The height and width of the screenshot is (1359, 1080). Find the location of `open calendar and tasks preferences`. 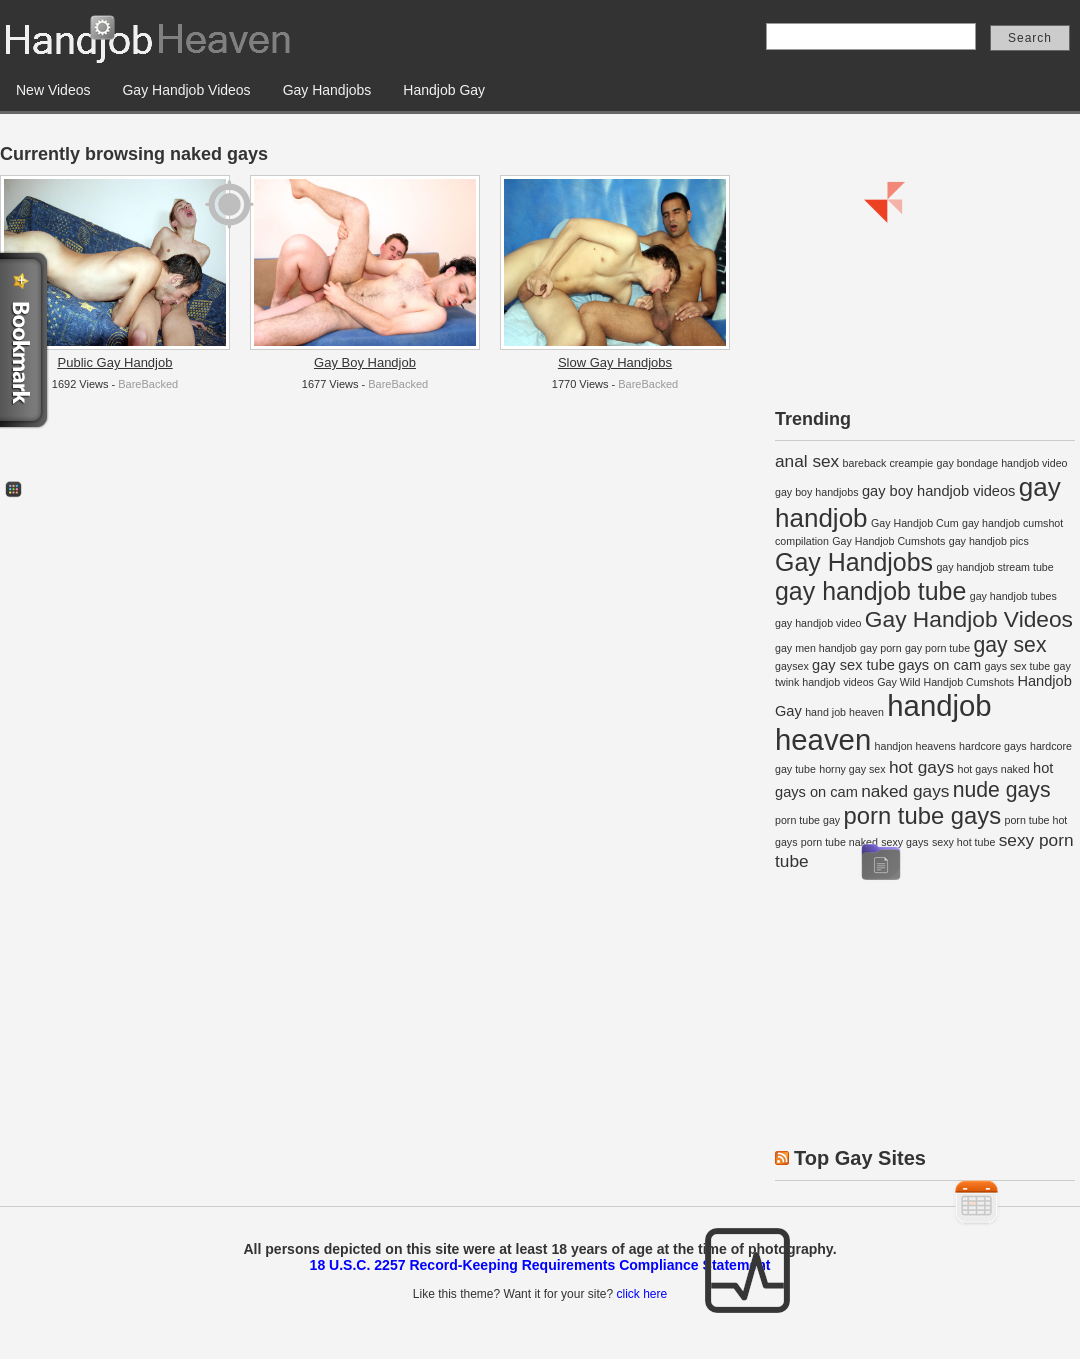

open calendar and tasks preferences is located at coordinates (976, 1202).